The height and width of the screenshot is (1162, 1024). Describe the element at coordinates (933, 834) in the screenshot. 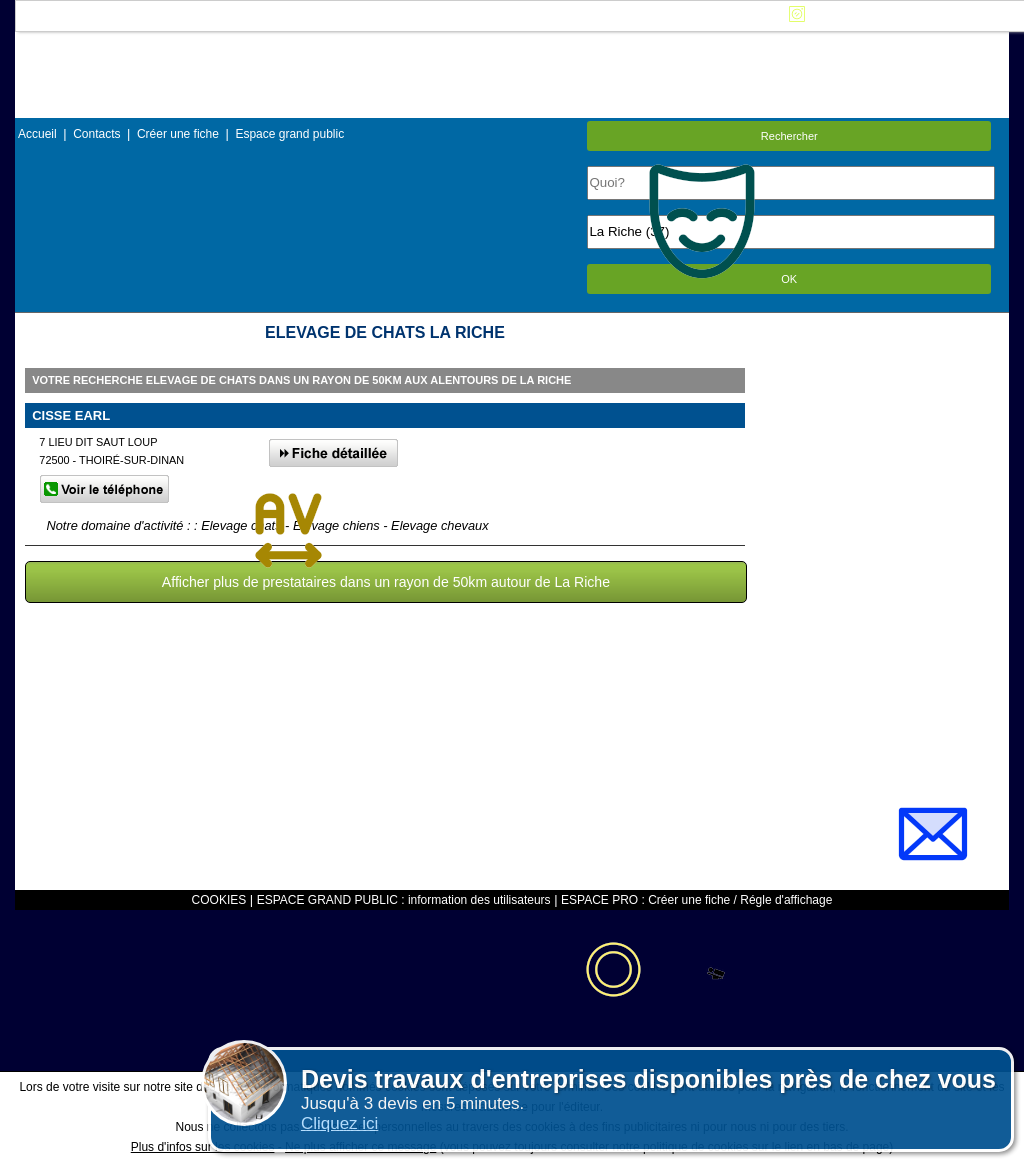

I see `access your email inbox` at that location.